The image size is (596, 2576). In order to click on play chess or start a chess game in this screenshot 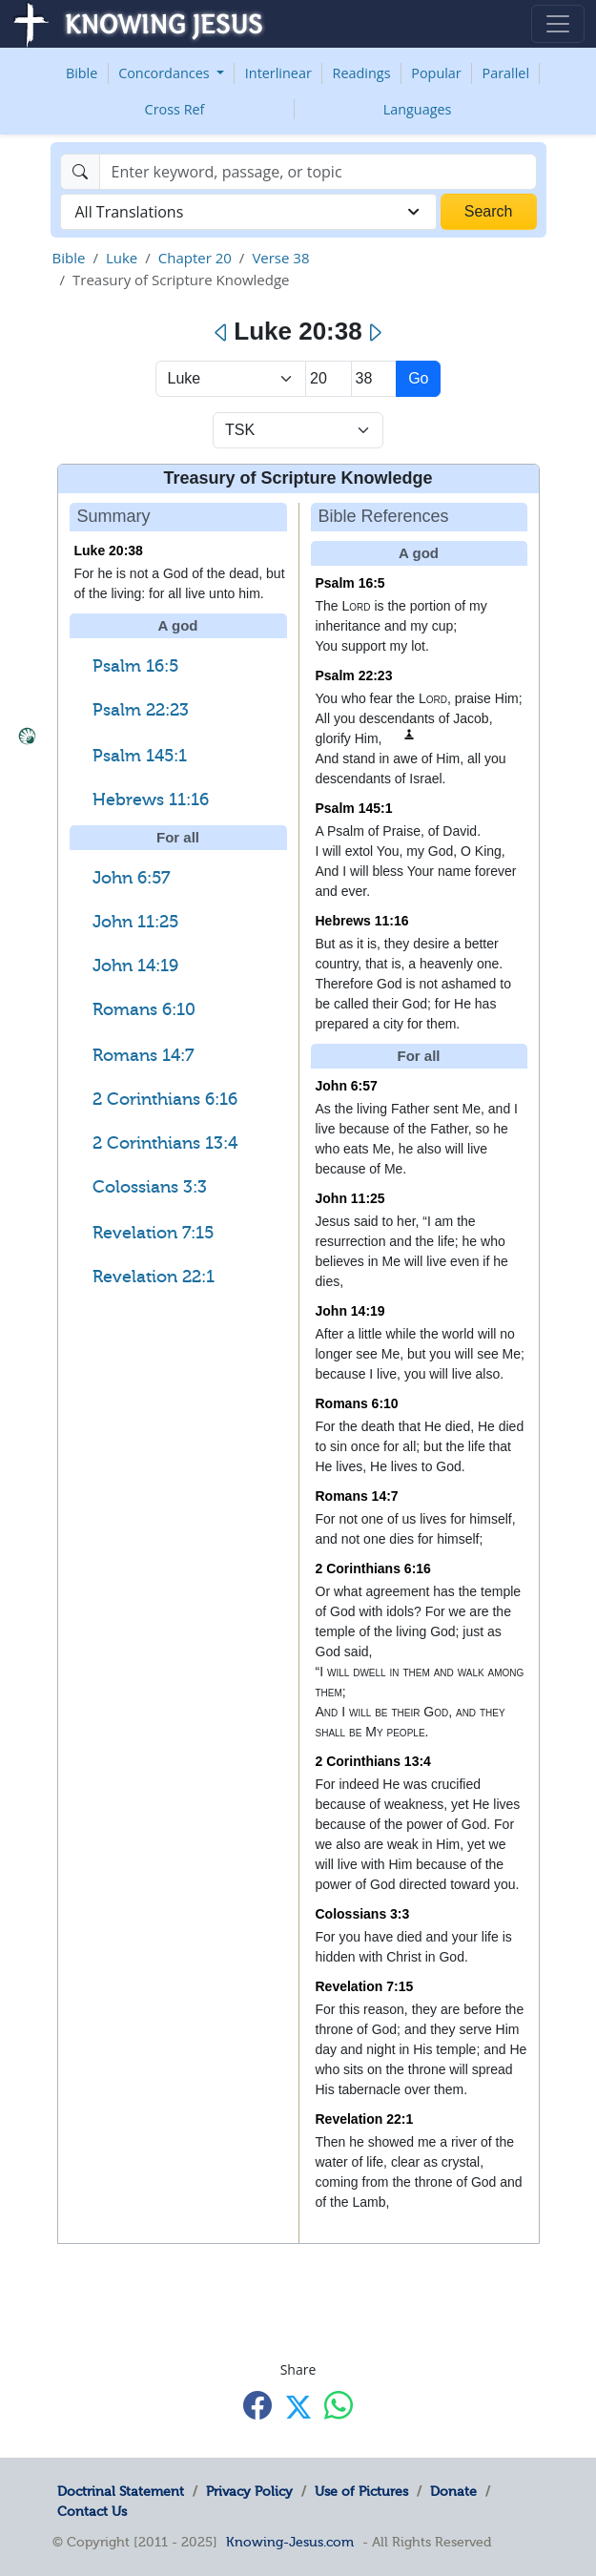, I will do `click(409, 733)`.